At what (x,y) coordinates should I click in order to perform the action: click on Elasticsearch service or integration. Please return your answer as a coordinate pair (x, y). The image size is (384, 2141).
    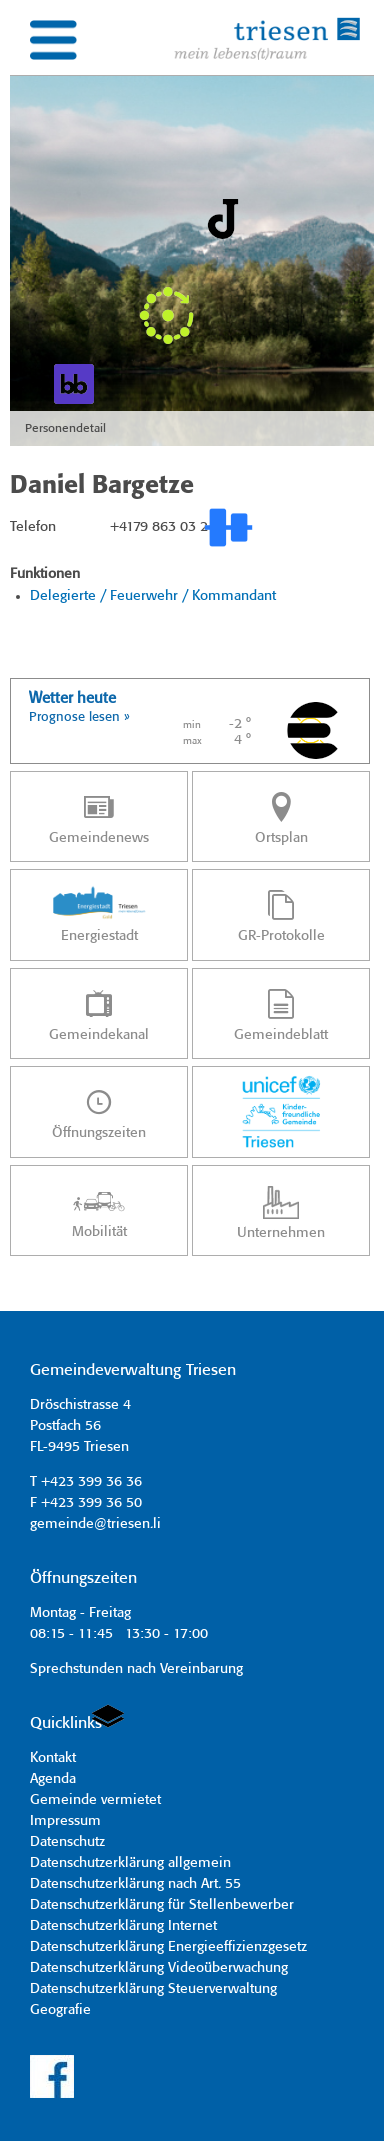
    Looking at the image, I should click on (312, 730).